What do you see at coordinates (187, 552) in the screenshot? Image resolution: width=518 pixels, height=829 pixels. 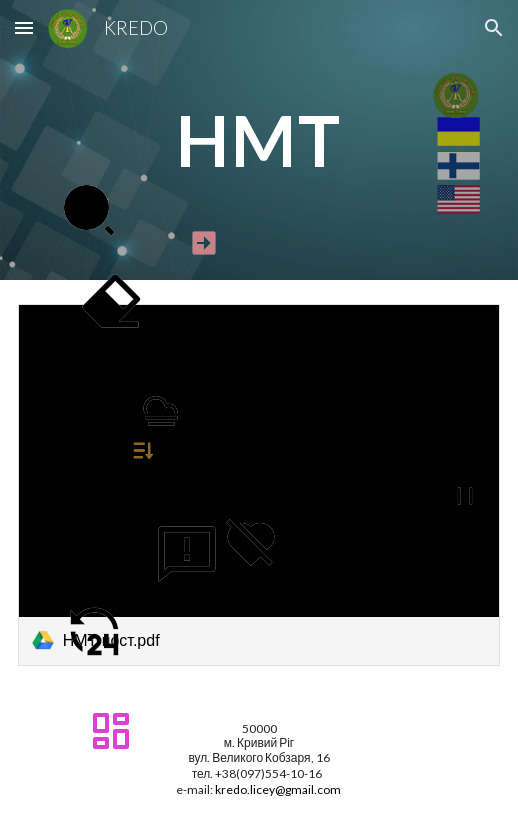 I see `submit feedback or report an issue` at bounding box center [187, 552].